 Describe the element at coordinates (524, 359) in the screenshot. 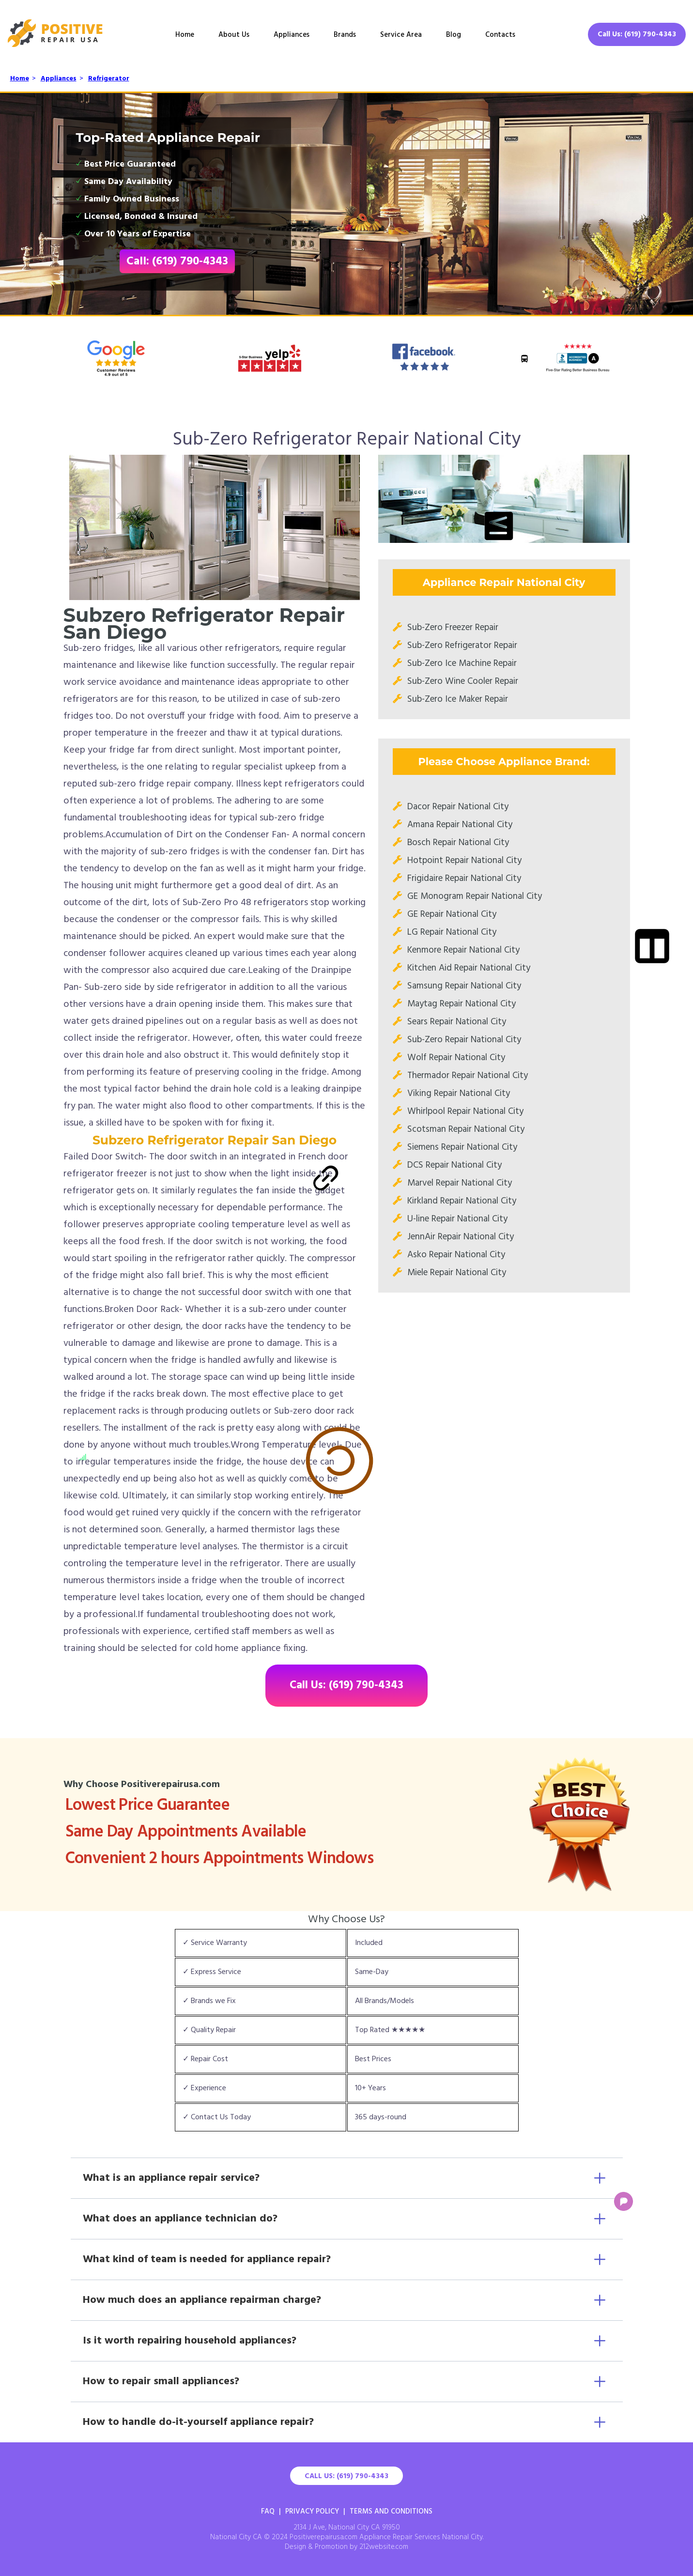

I see `view bus routes and schedules` at that location.